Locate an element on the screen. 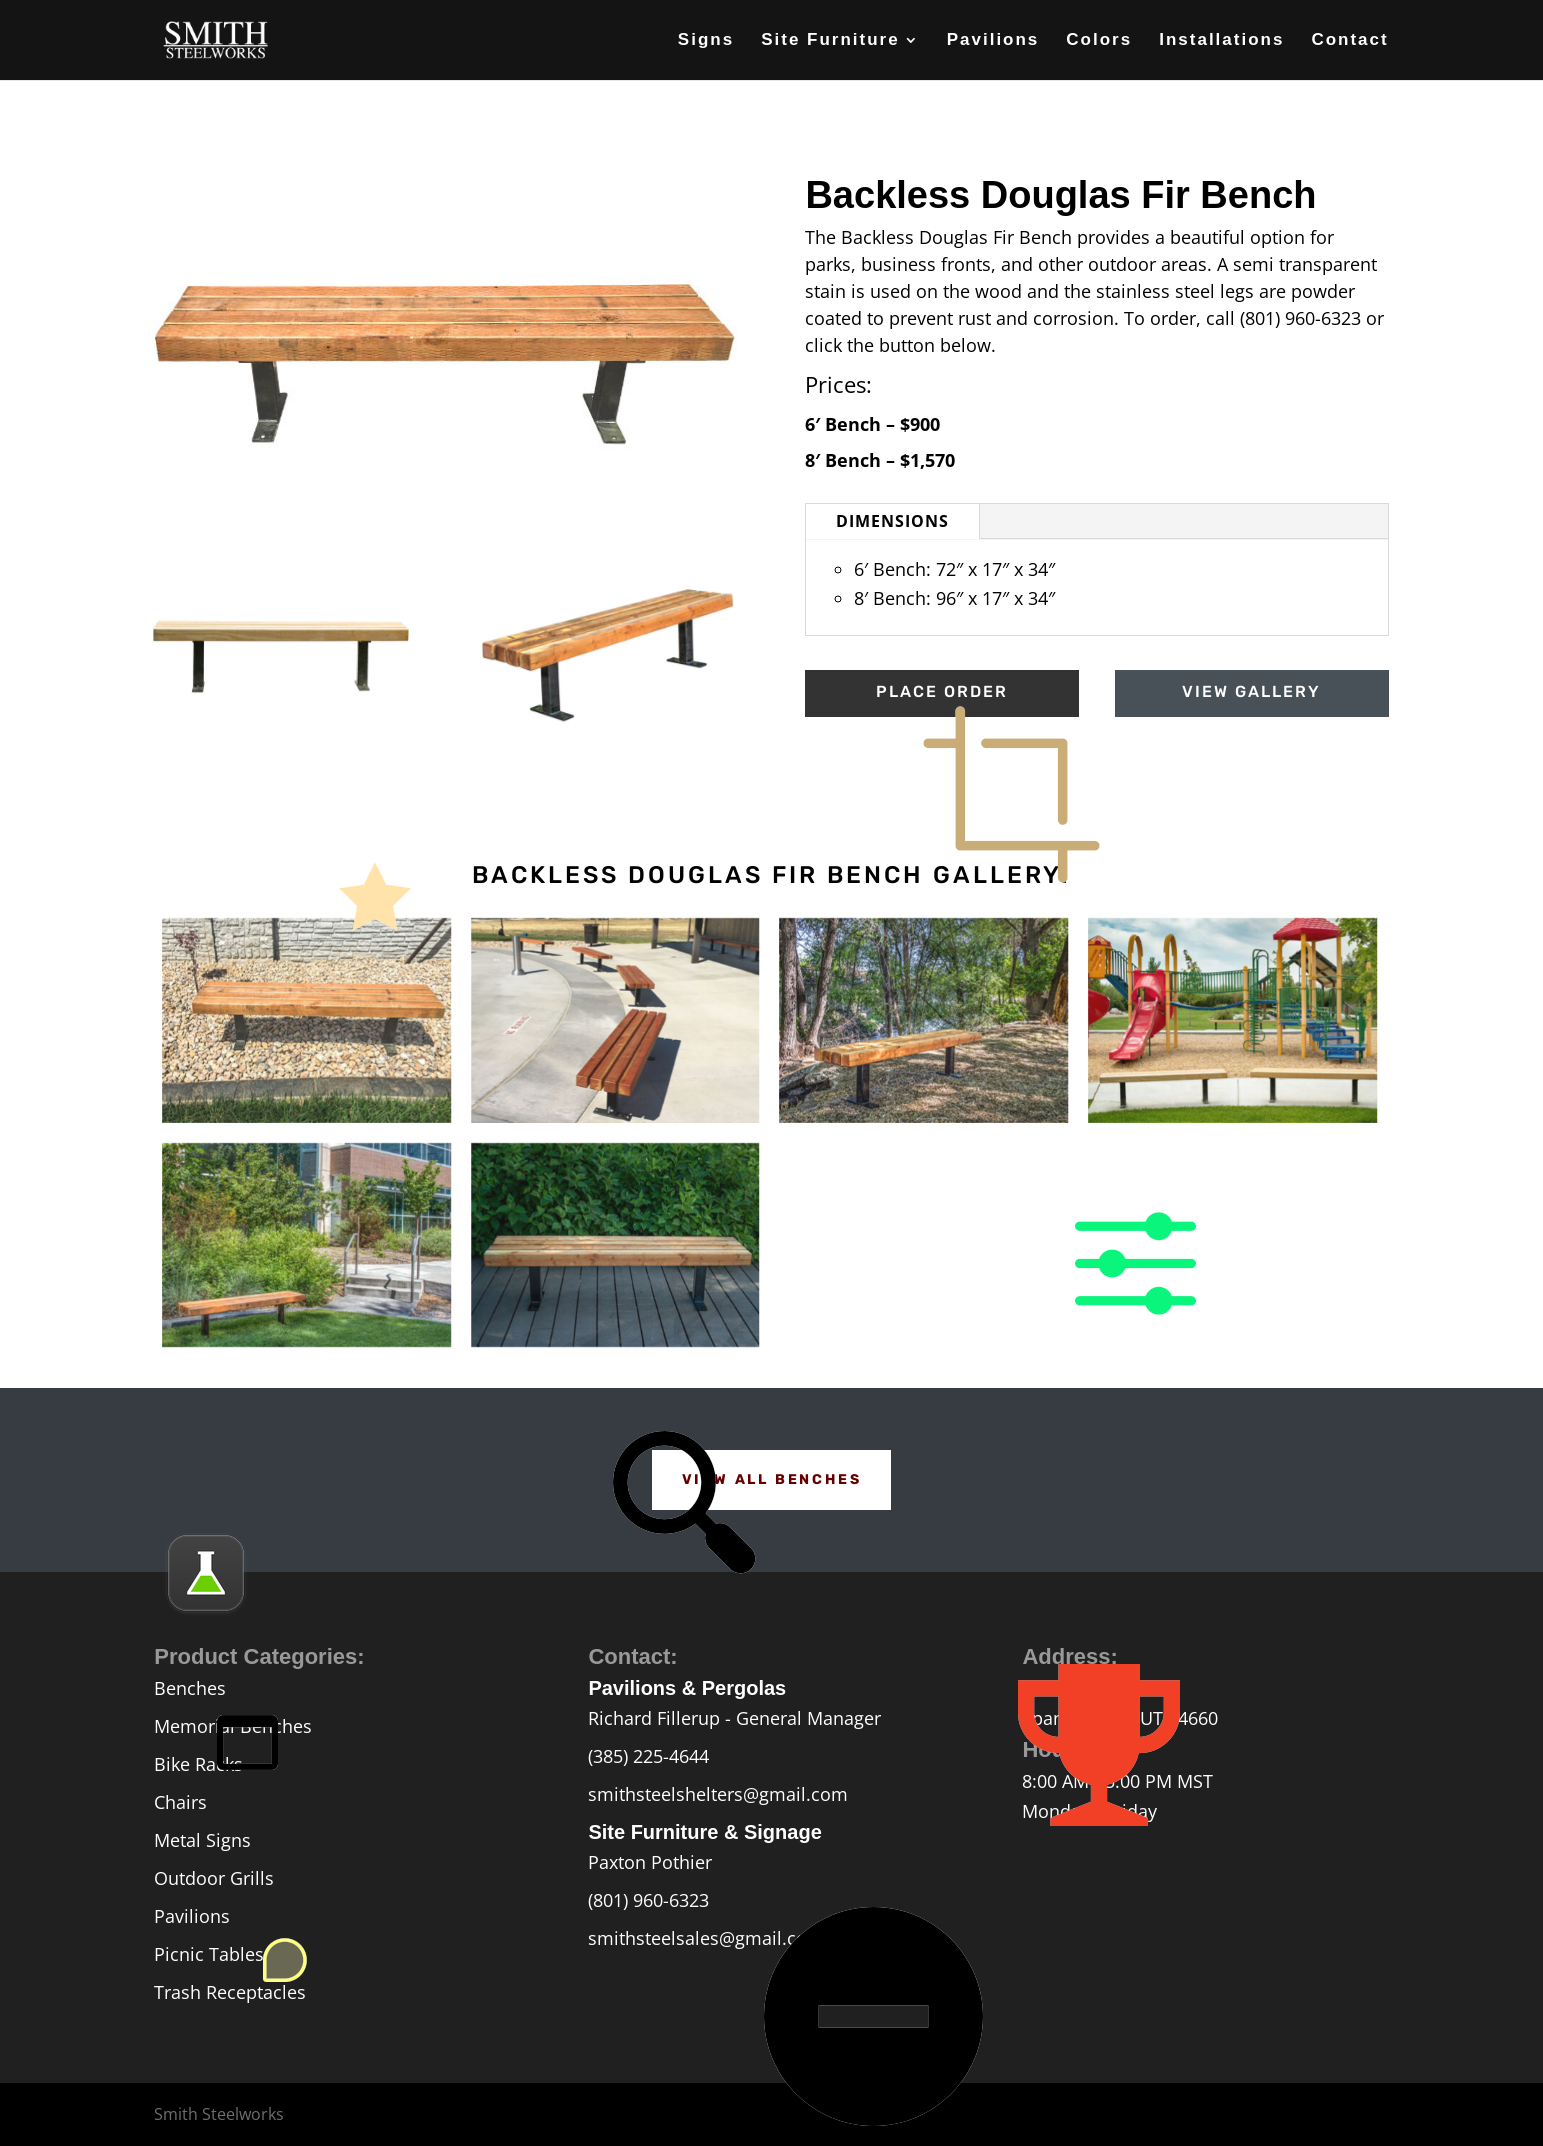 The image size is (1543, 2146). crop an image or photo is located at coordinates (1011, 794).